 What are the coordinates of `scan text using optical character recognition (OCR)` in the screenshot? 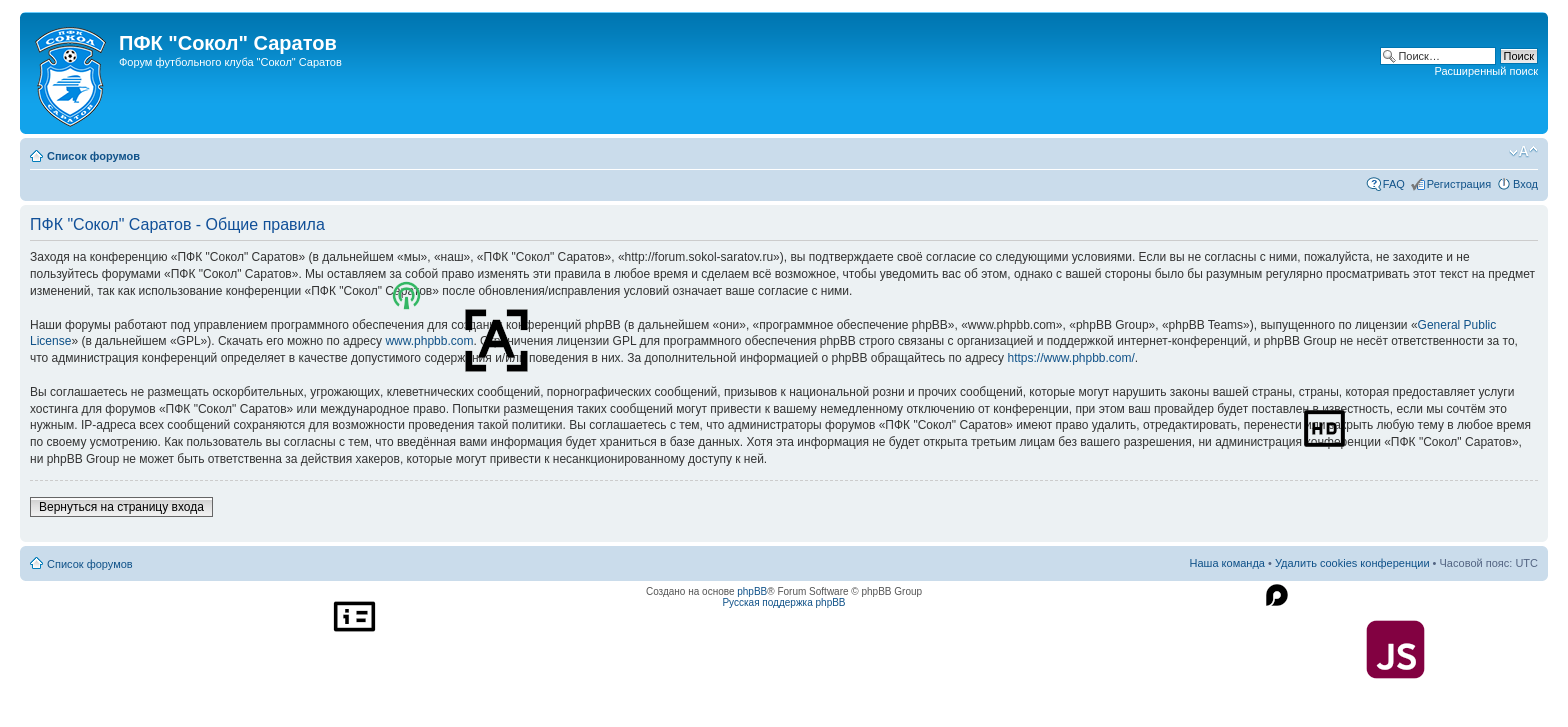 It's located at (496, 340).